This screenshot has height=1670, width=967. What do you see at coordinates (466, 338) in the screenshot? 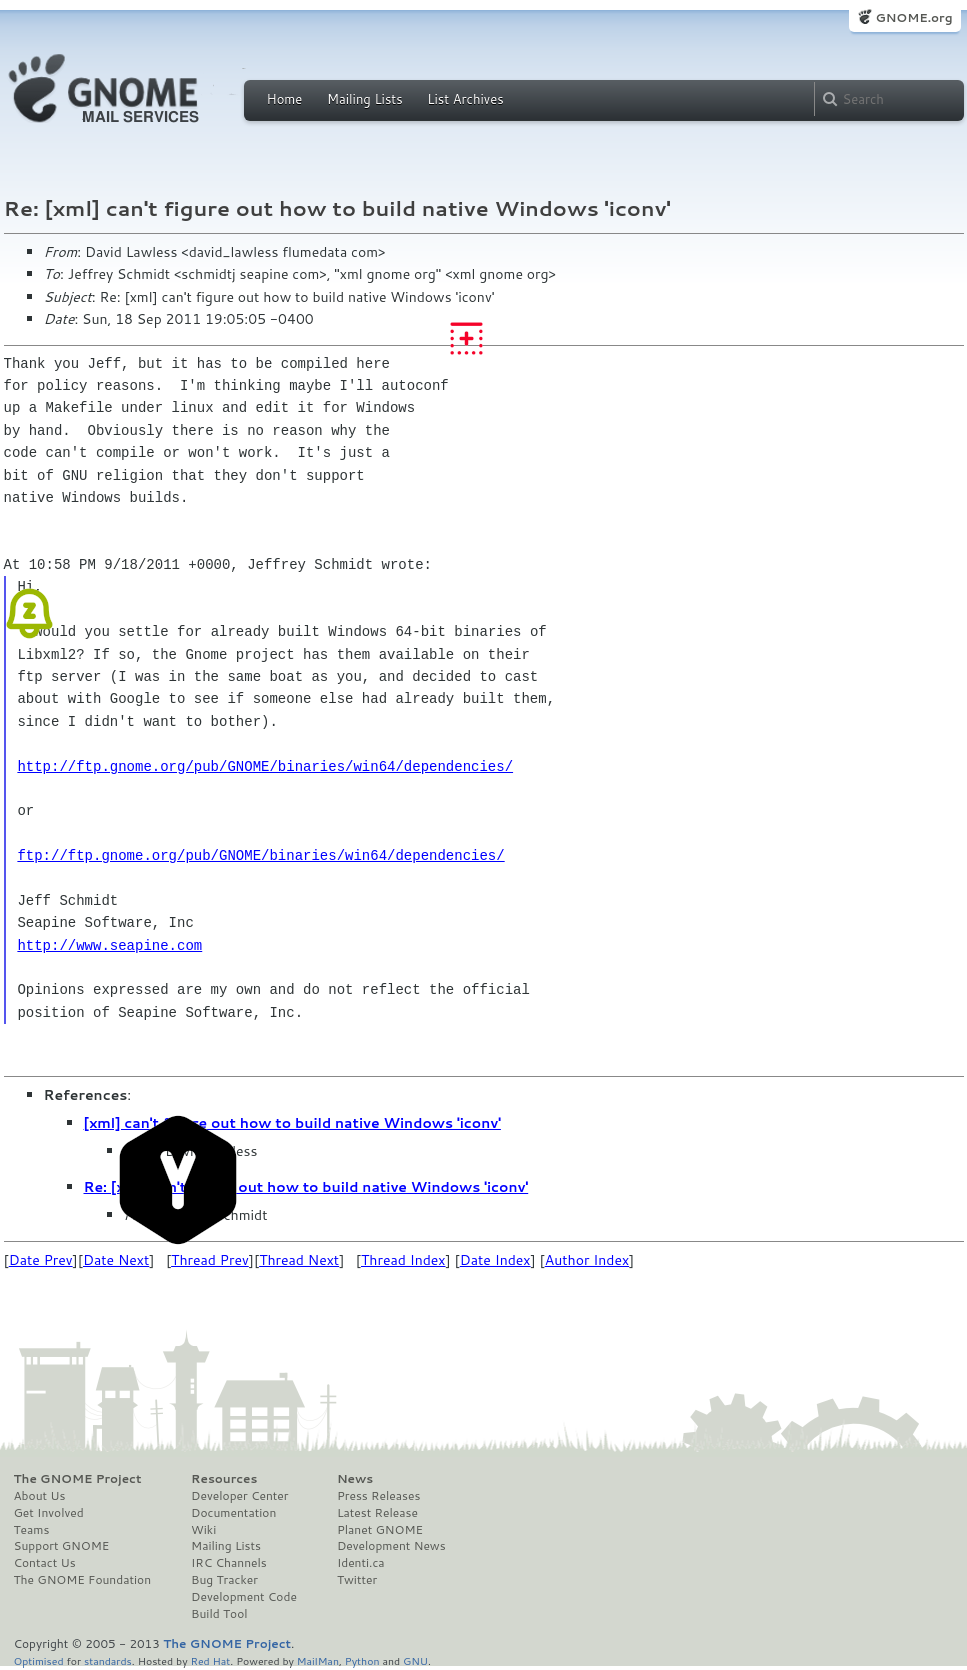
I see `add a top border to selected element` at bounding box center [466, 338].